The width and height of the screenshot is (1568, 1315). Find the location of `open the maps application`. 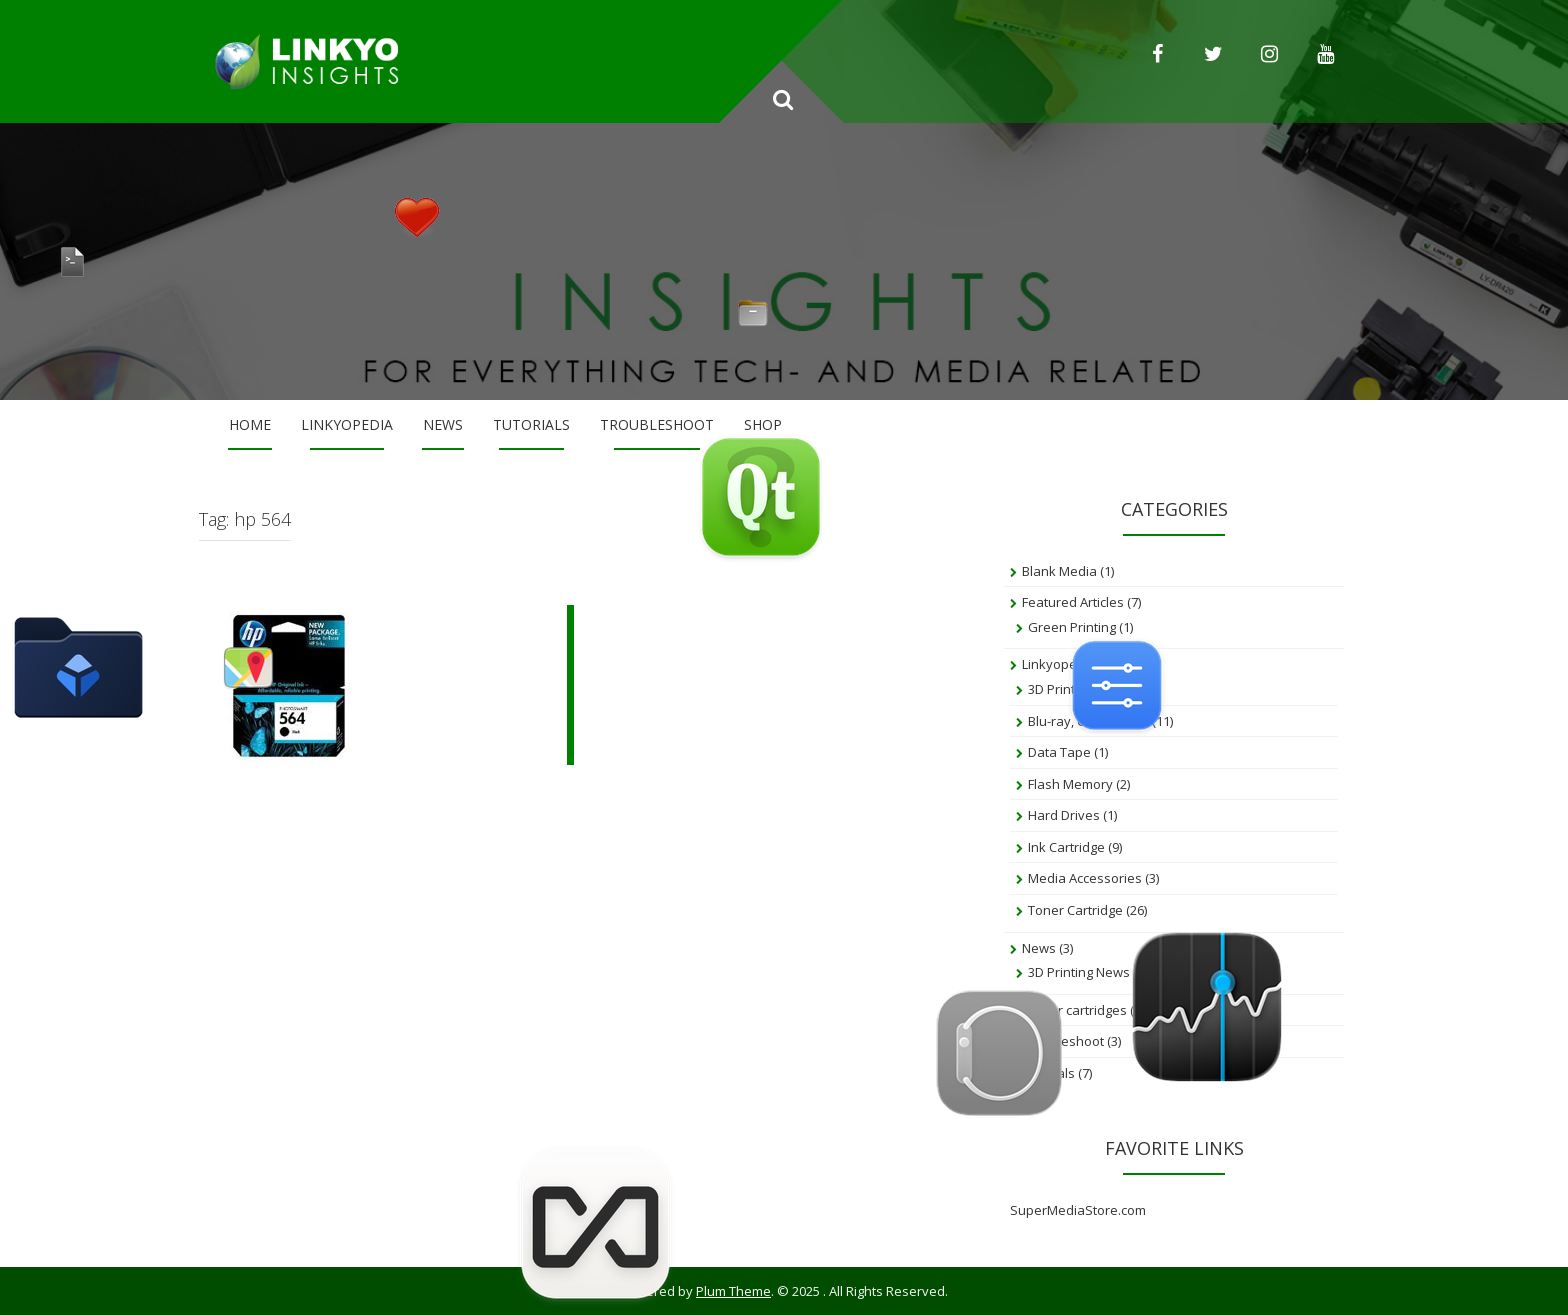

open the maps application is located at coordinates (248, 667).